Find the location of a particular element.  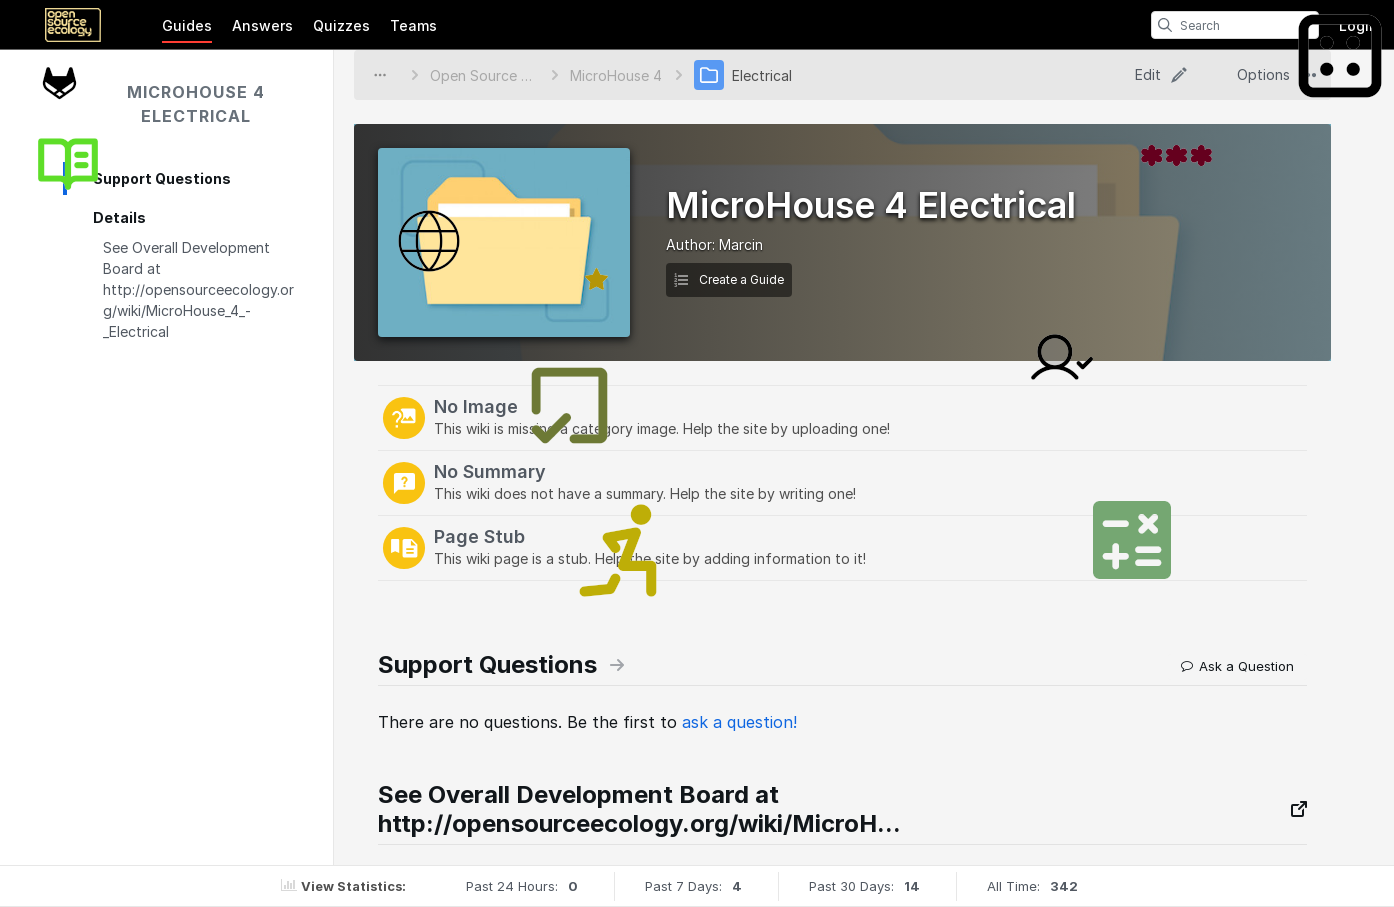

access stretching exercises or warm-up routines is located at coordinates (620, 550).